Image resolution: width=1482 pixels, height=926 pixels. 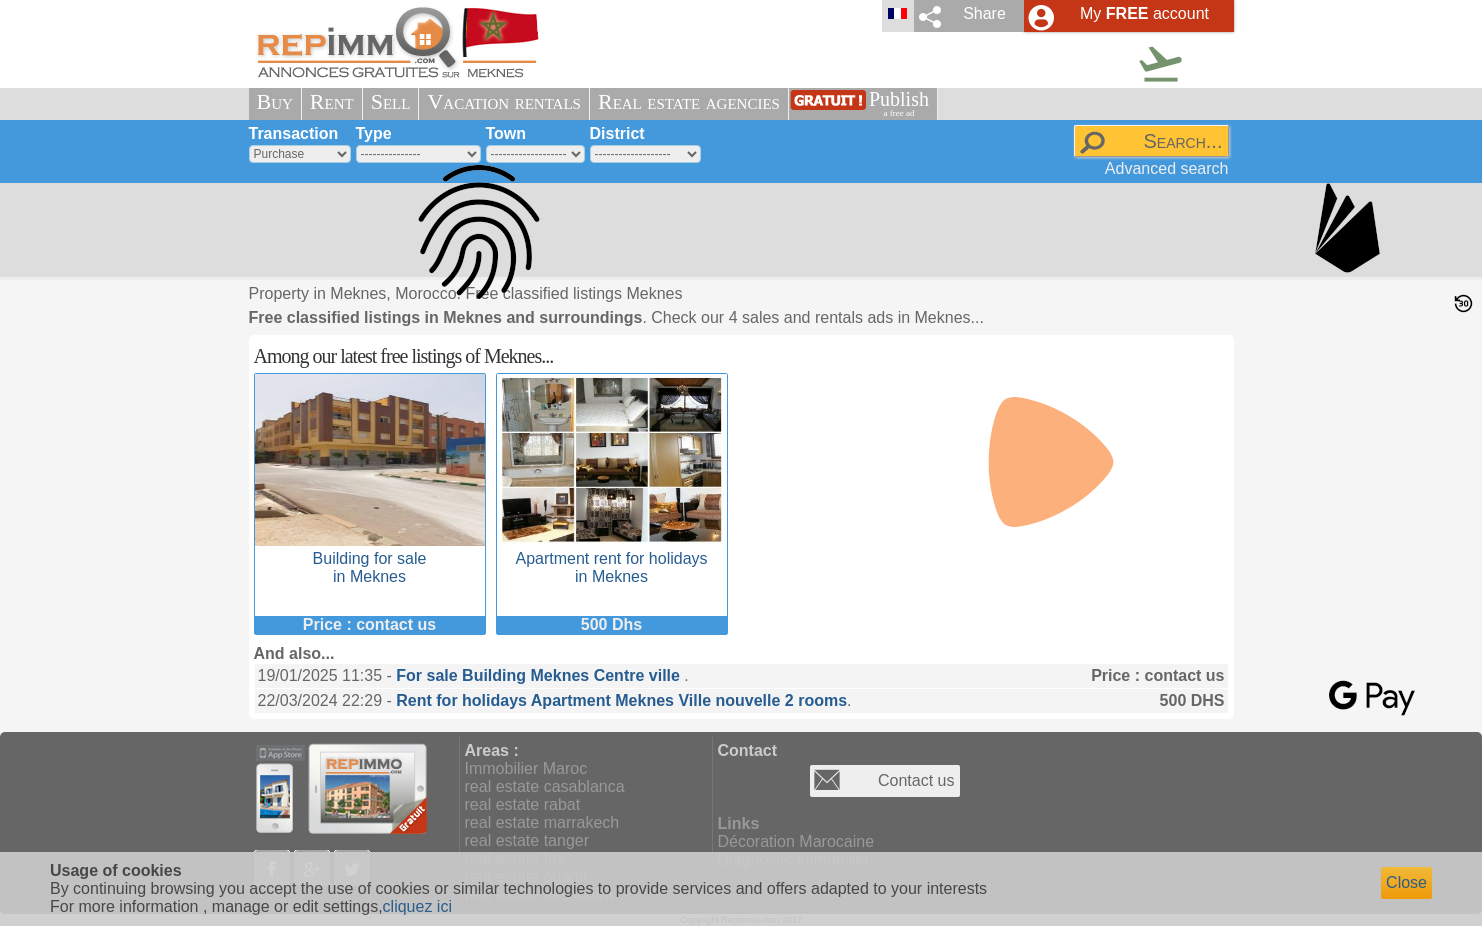 I want to click on rewind 30 seconds, so click(x=1463, y=303).